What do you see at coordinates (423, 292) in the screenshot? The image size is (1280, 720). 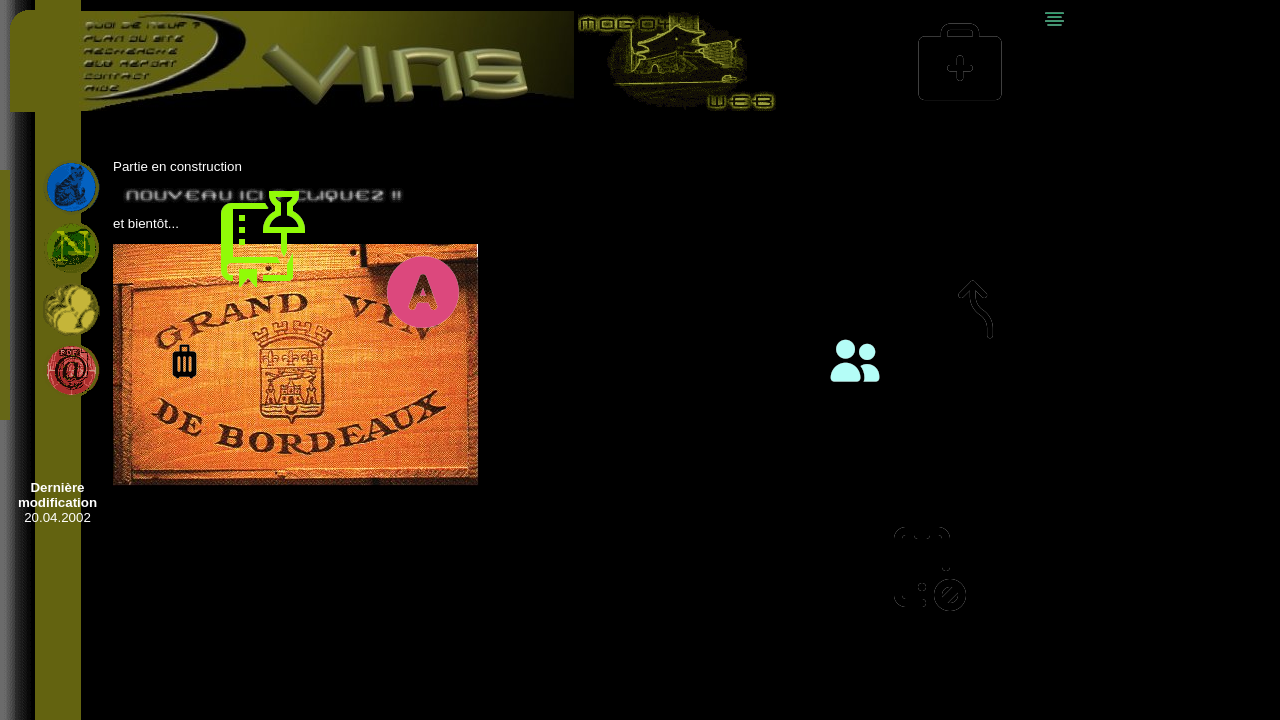 I see `xbox controller A button indicator` at bounding box center [423, 292].